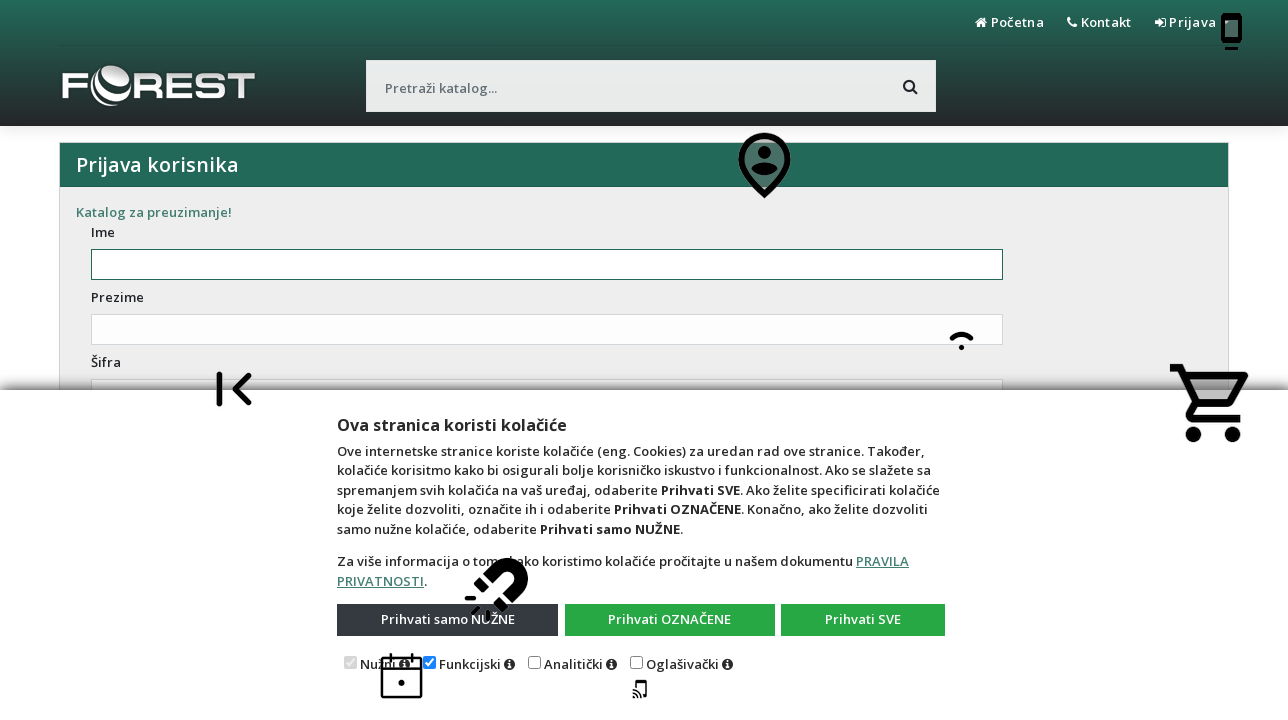  What do you see at coordinates (641, 689) in the screenshot?
I see `tap to connect to a nearby device` at bounding box center [641, 689].